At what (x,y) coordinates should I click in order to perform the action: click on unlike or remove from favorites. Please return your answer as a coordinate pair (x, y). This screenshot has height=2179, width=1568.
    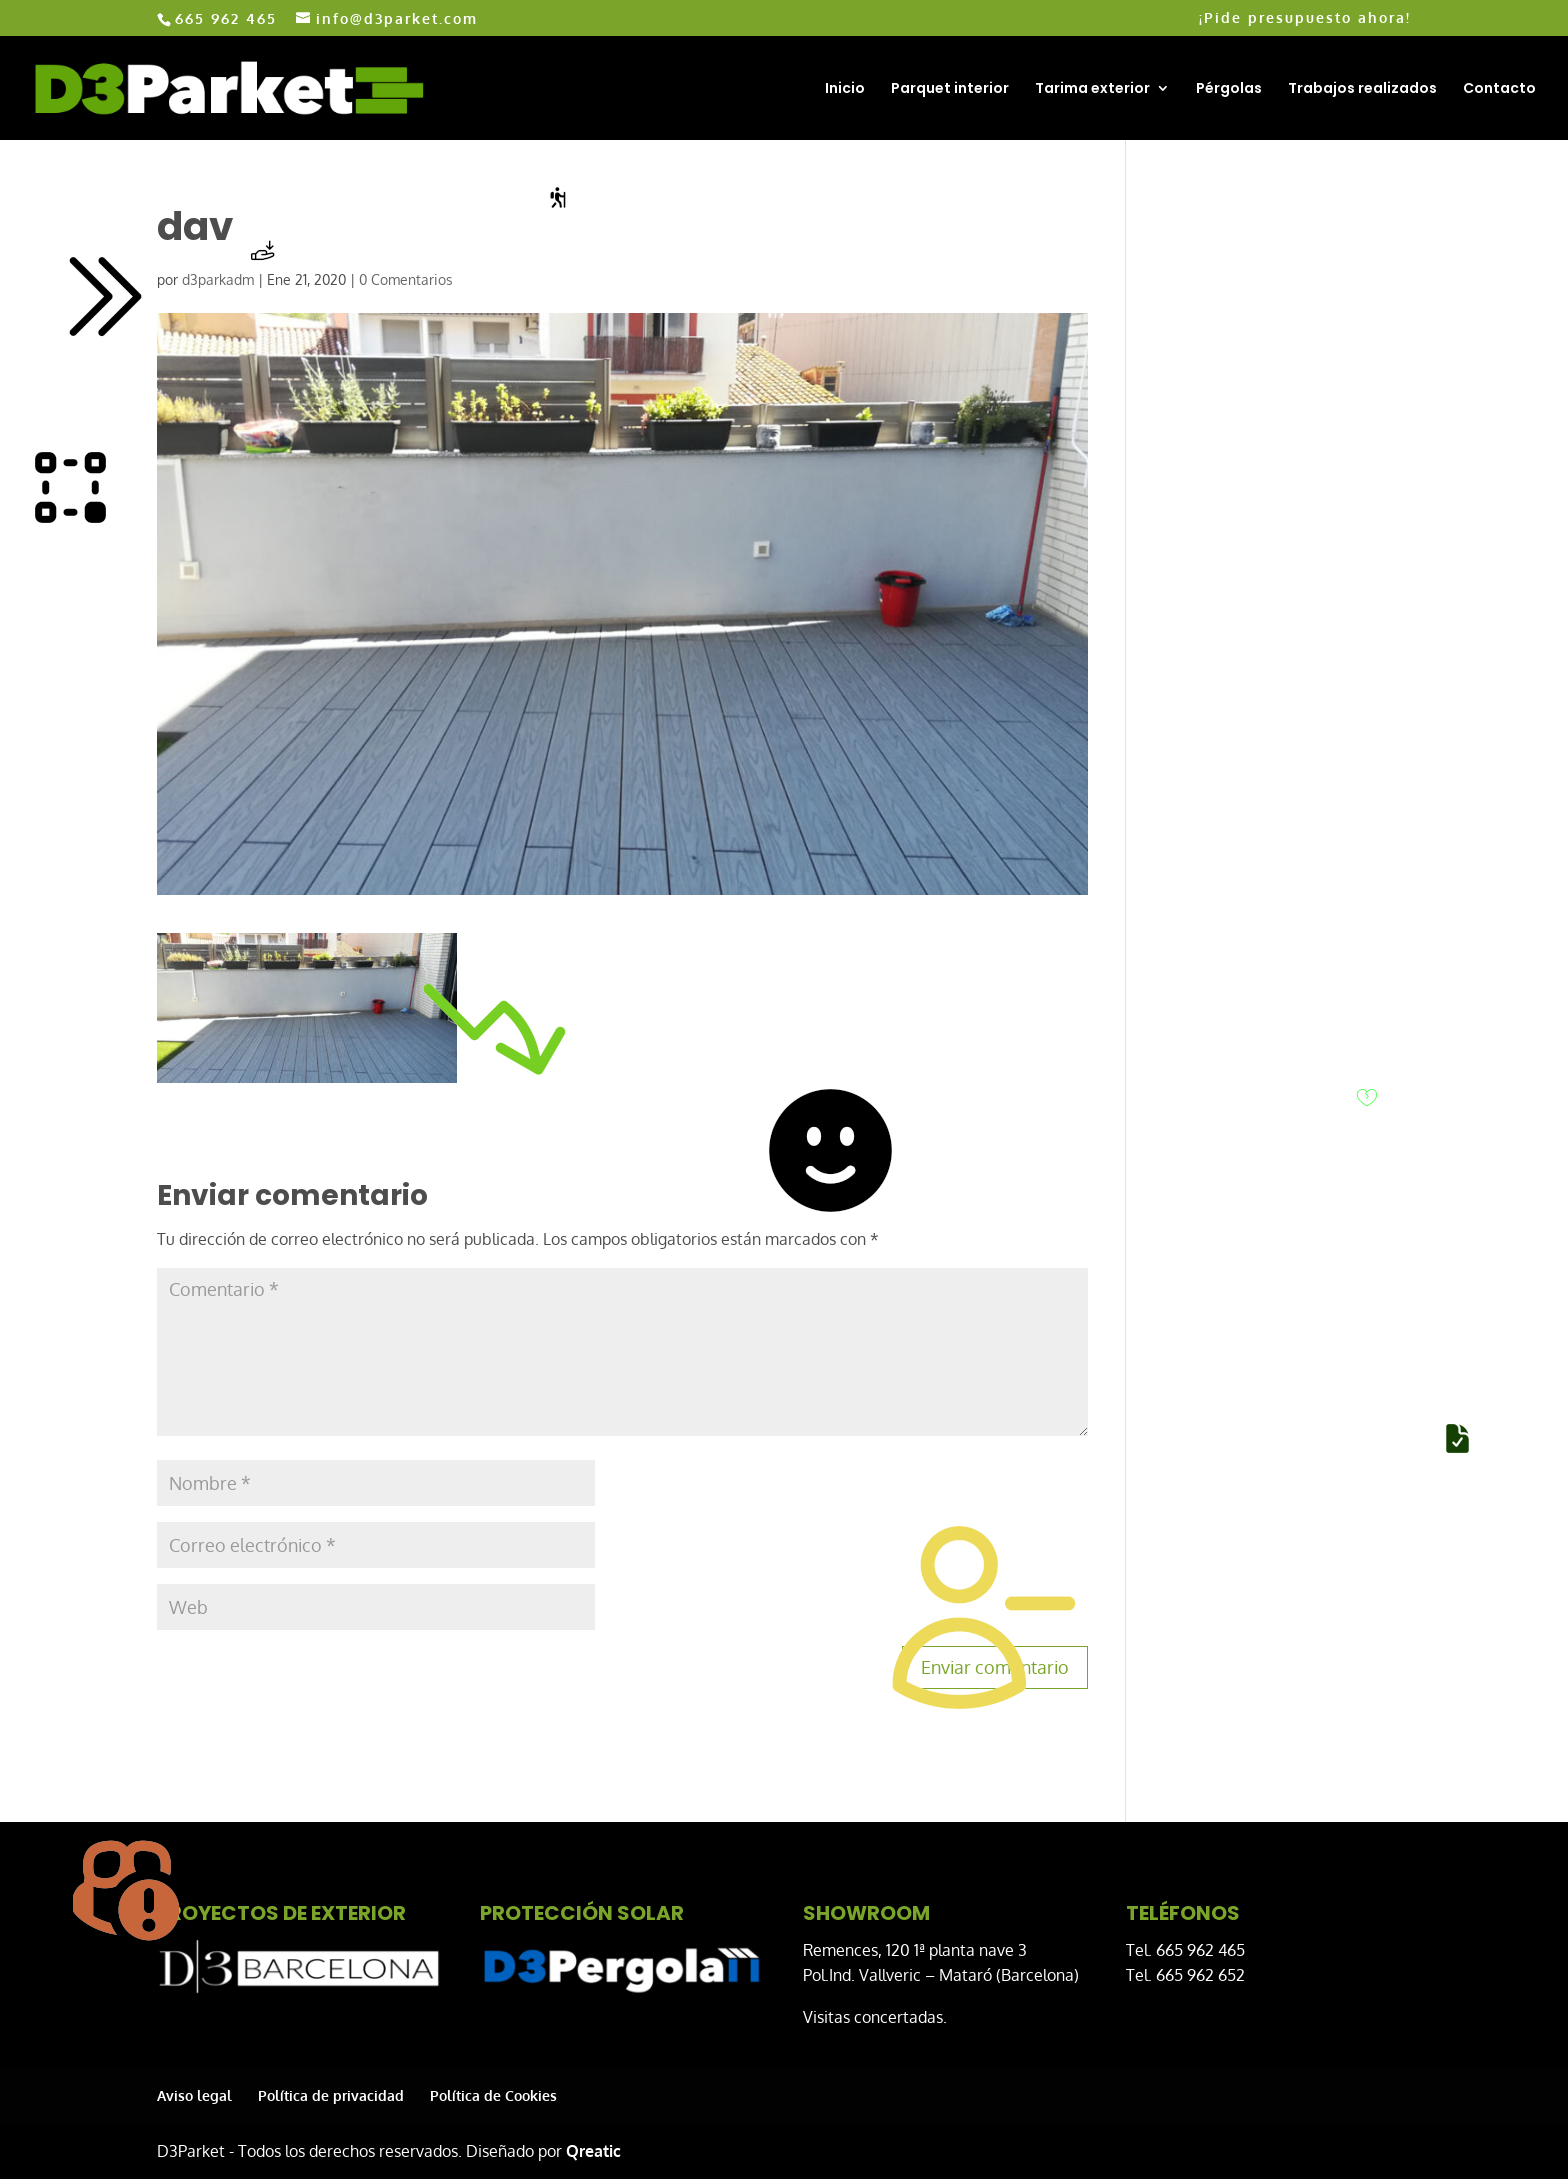
    Looking at the image, I should click on (1367, 1097).